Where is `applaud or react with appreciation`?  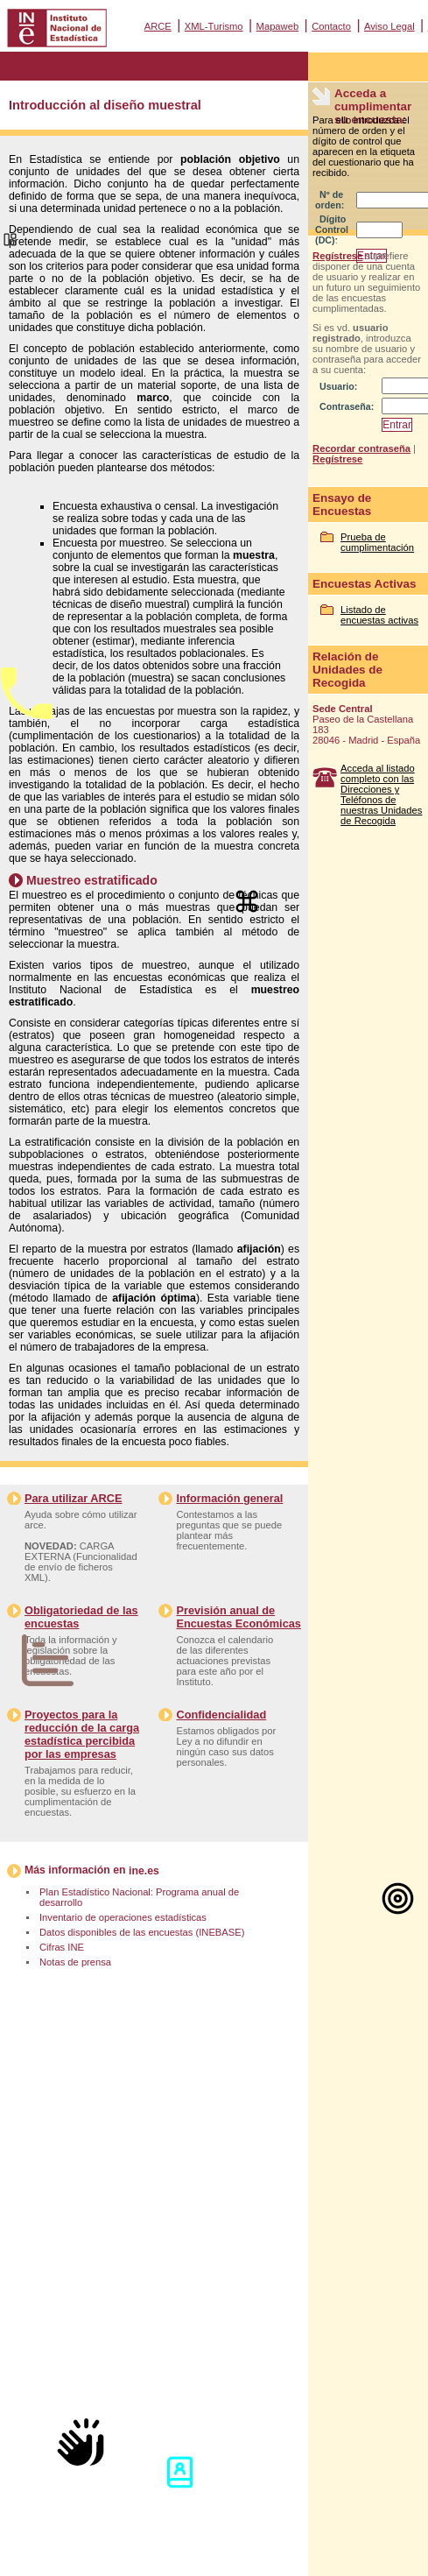 applaud or react with appreciation is located at coordinates (81, 2443).